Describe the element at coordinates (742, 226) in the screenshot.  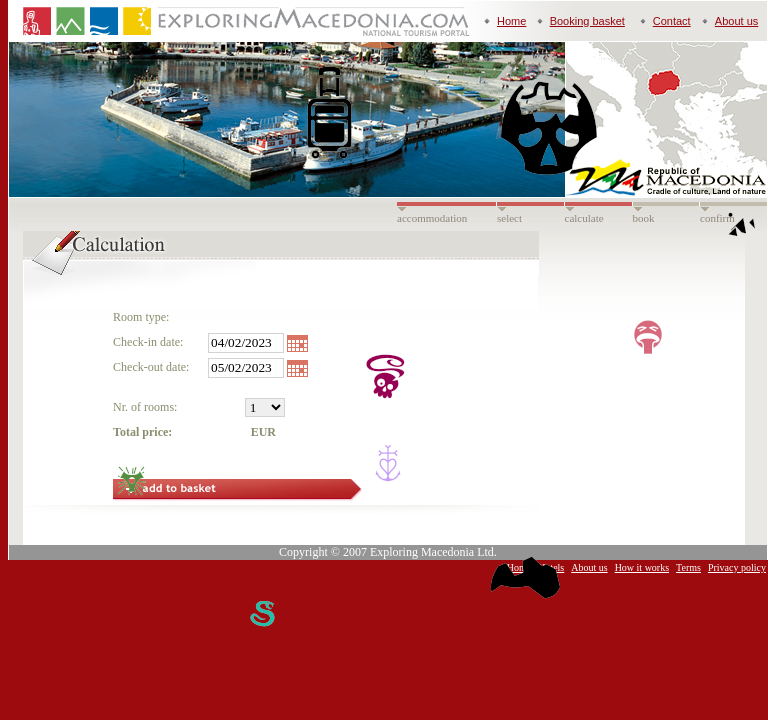
I see `explore ancient Egypt themed content` at that location.